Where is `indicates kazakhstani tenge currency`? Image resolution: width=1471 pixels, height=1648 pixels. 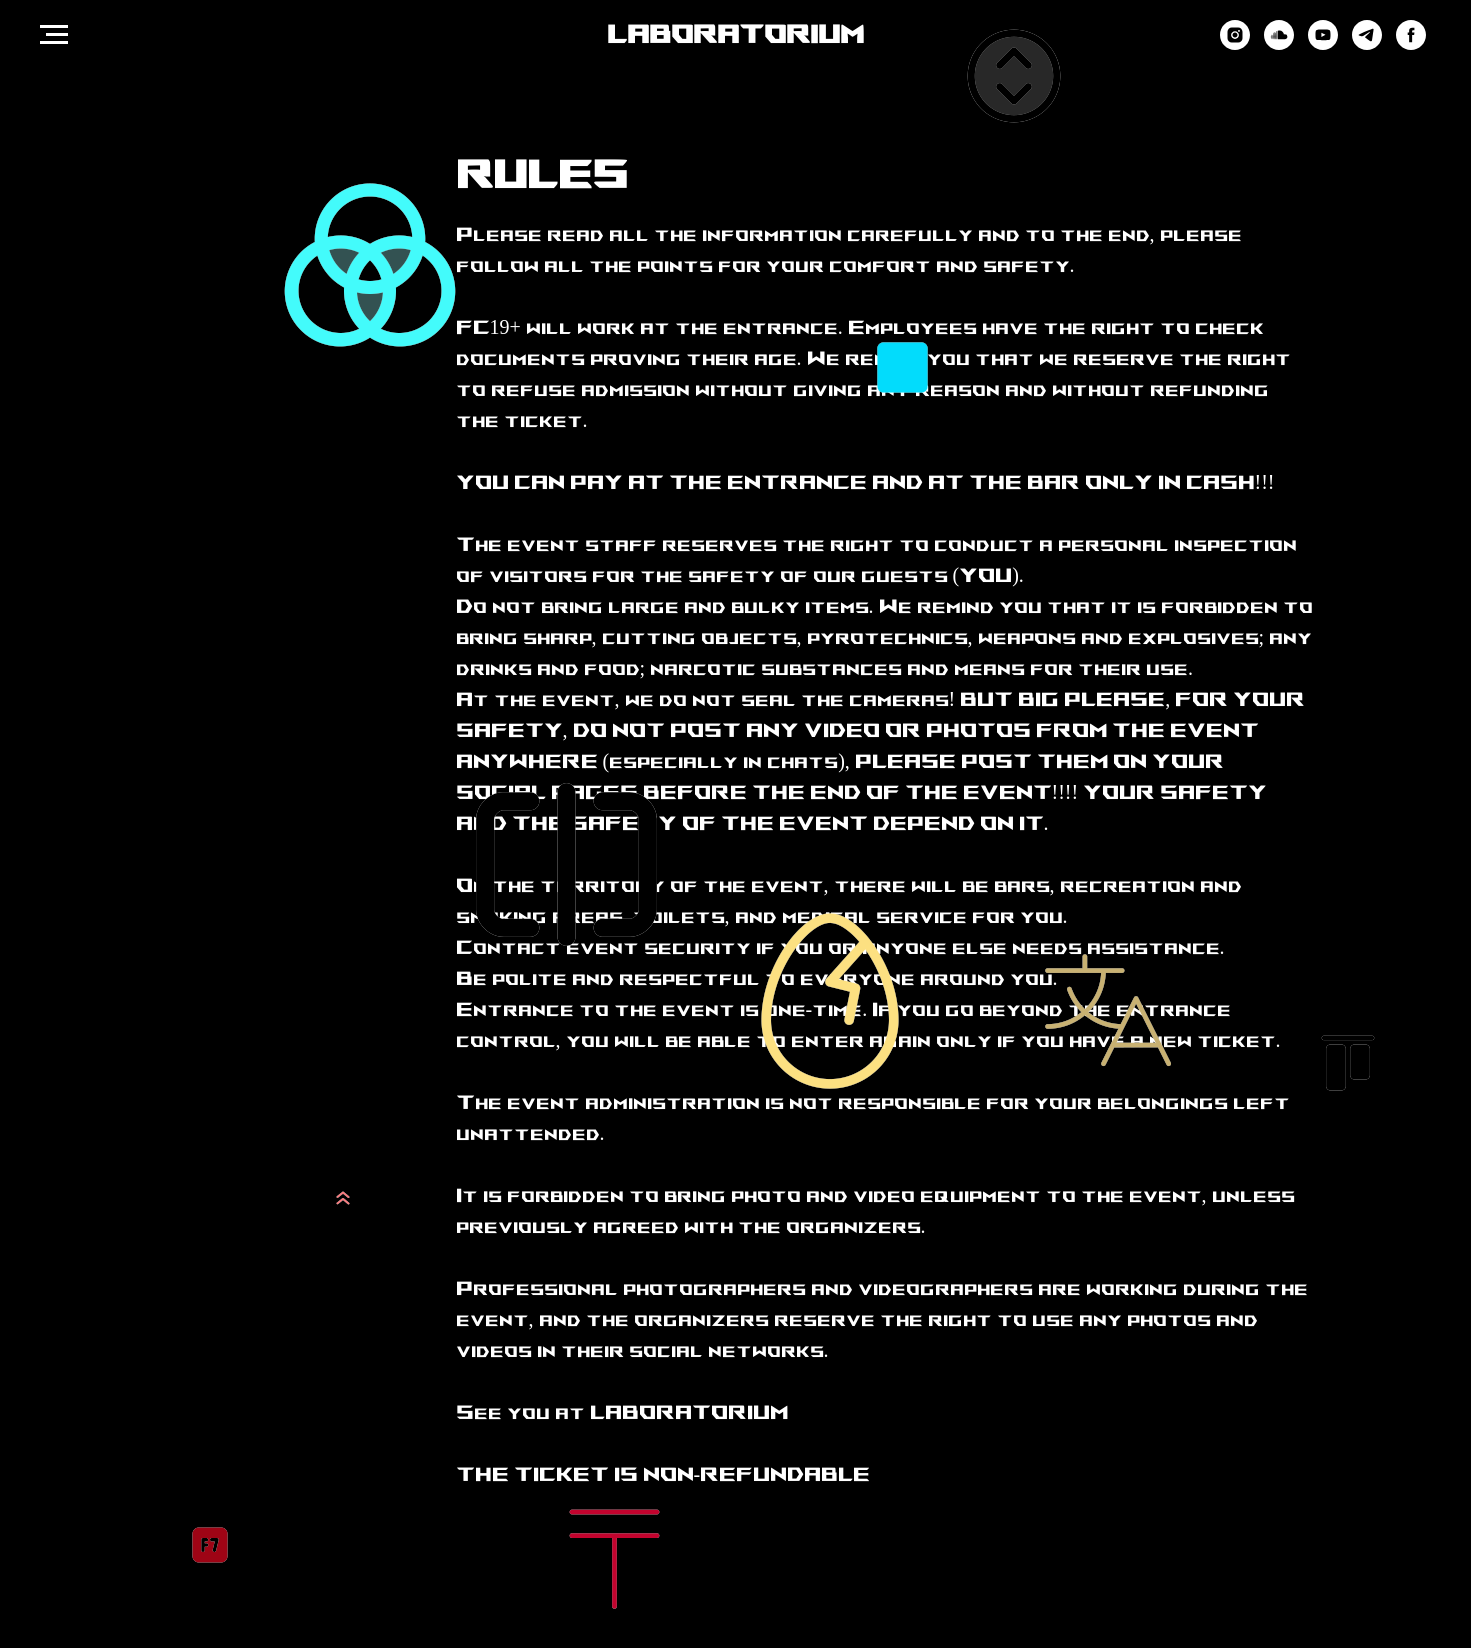 indicates kazakhstani tenge currency is located at coordinates (614, 1554).